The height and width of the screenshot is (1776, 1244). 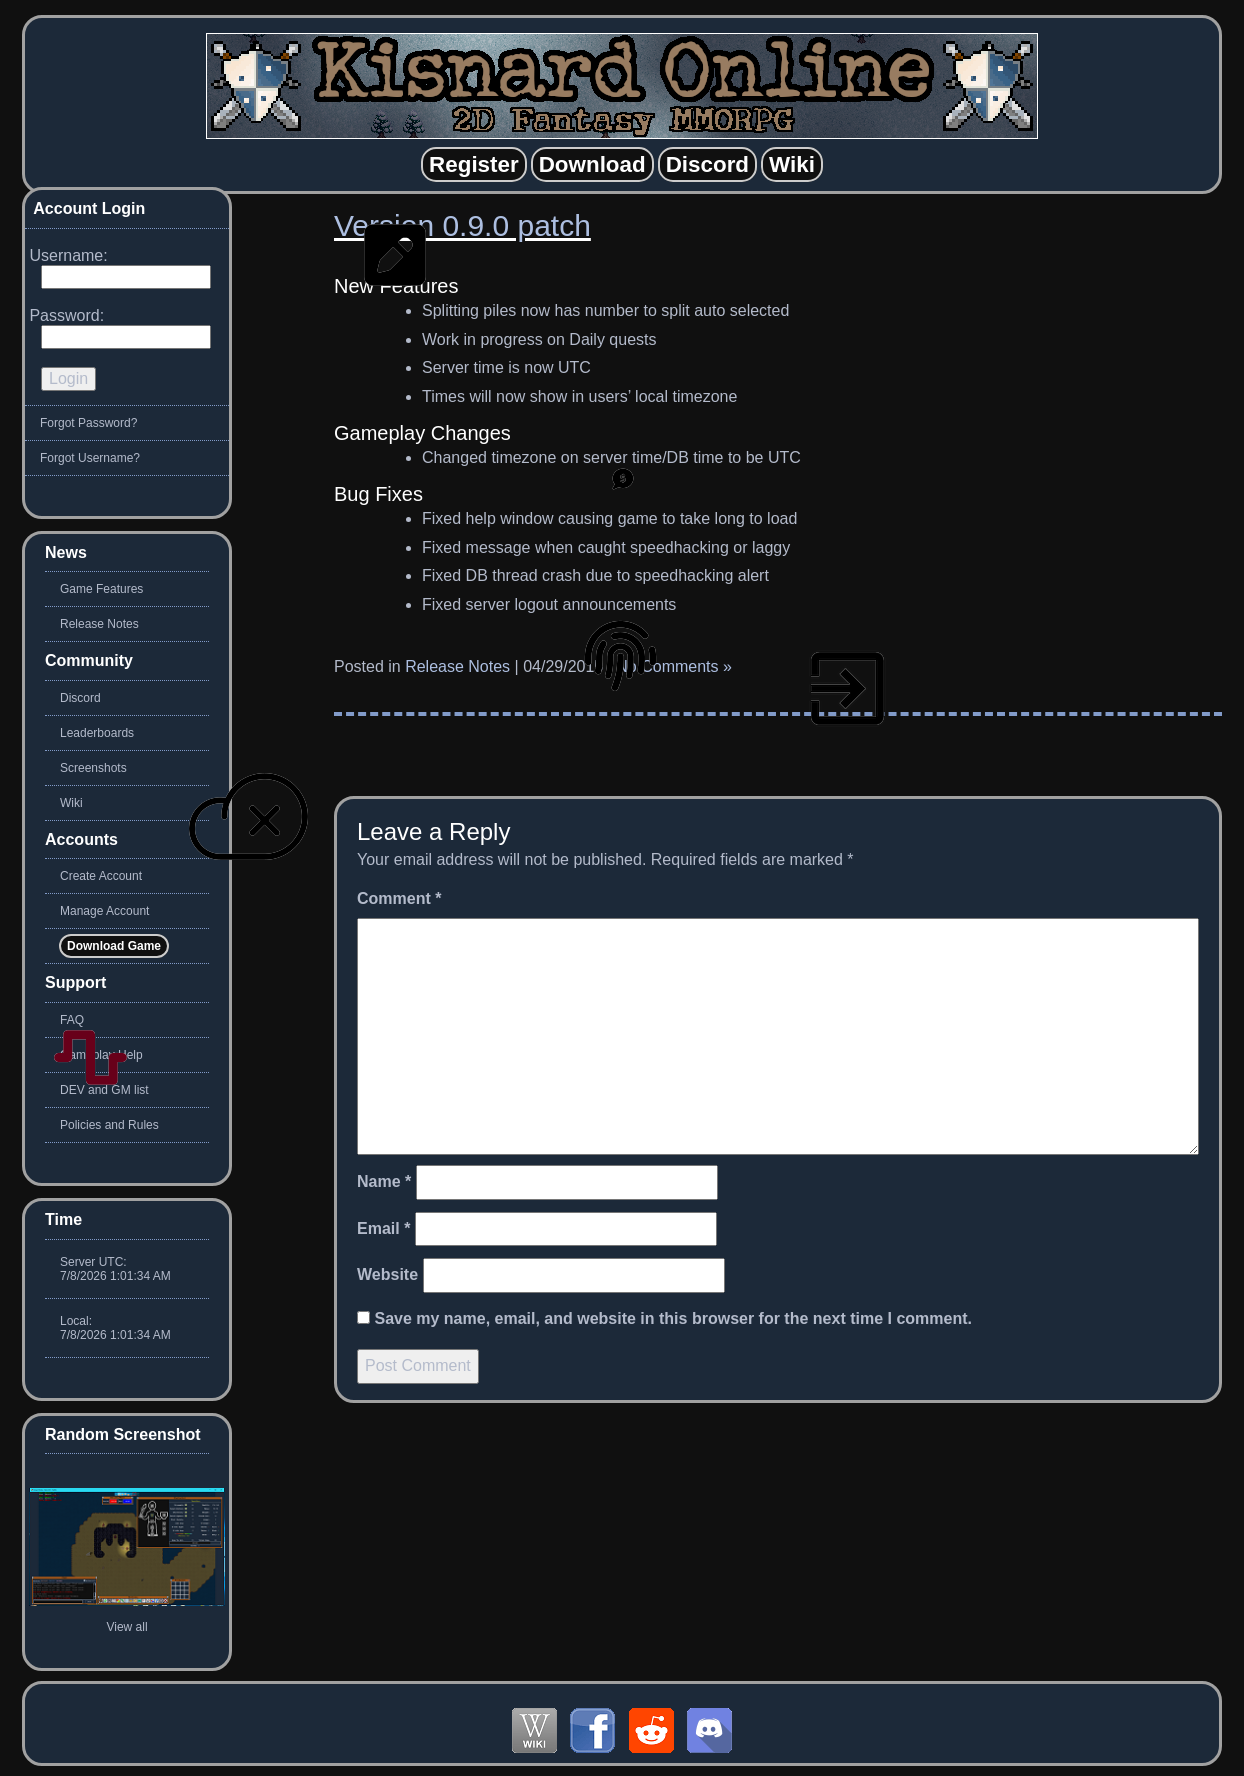 What do you see at coordinates (248, 816) in the screenshot?
I see `disconnect from cloud storage` at bounding box center [248, 816].